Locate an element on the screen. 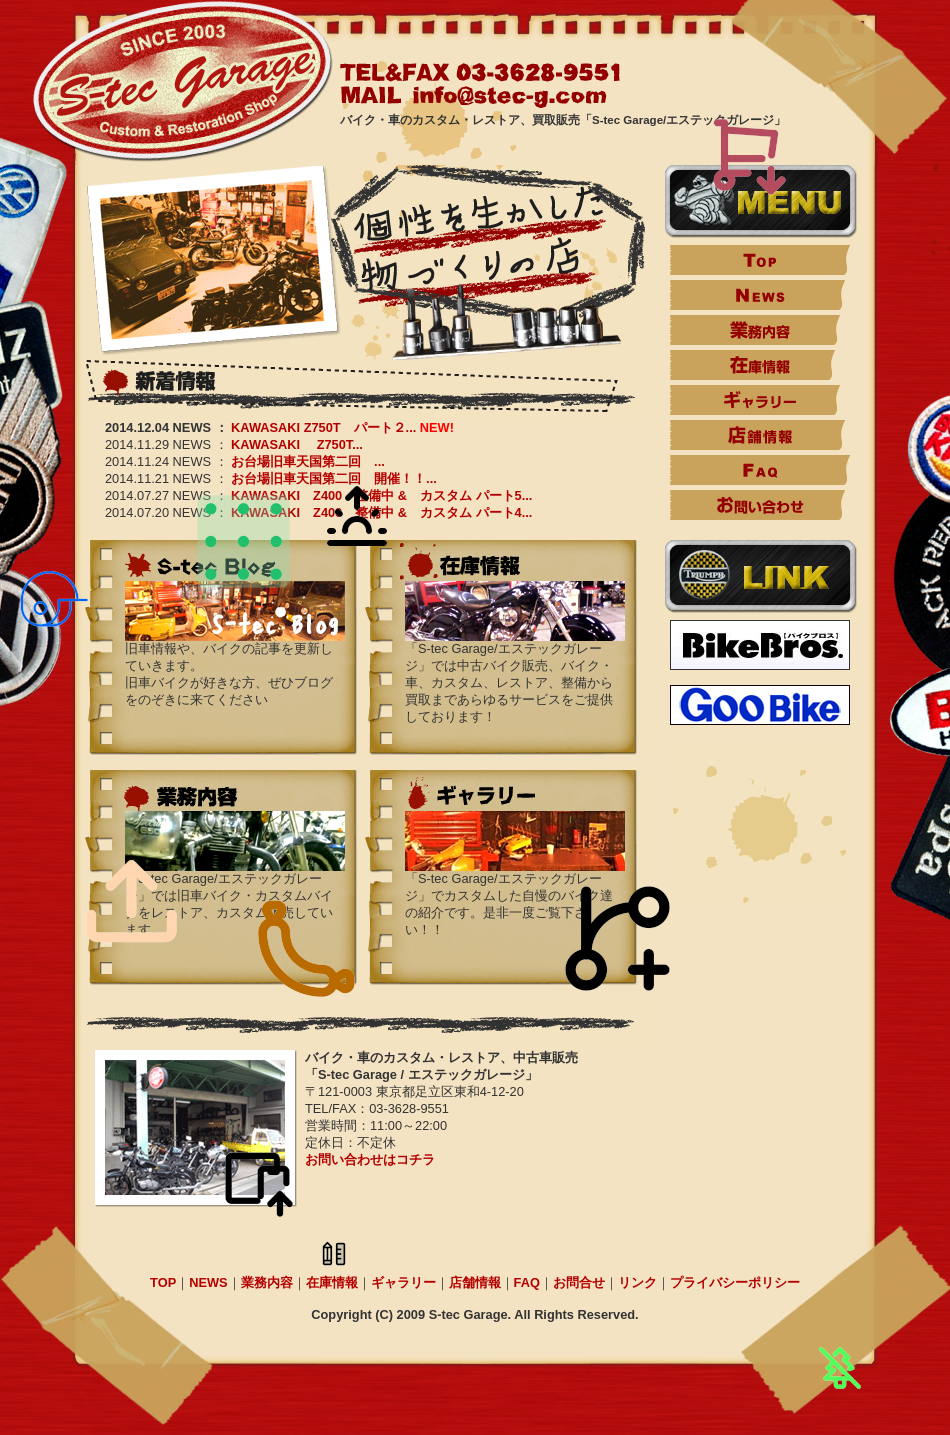  access design or editing tools is located at coordinates (334, 1254).